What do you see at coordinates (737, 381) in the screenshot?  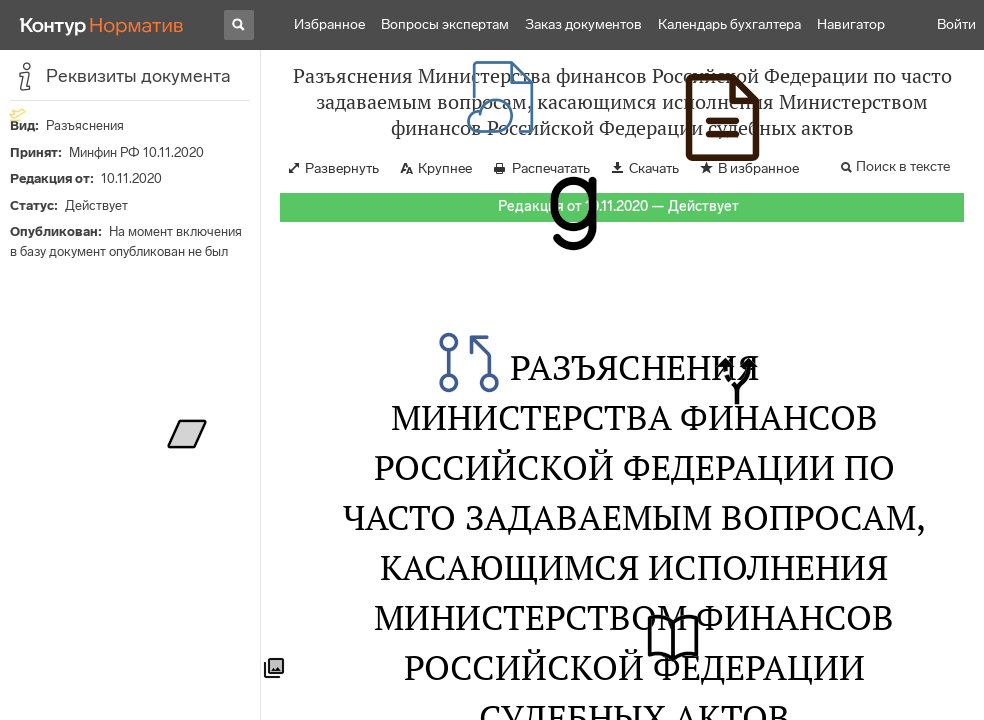 I see `view alternative routes` at bounding box center [737, 381].